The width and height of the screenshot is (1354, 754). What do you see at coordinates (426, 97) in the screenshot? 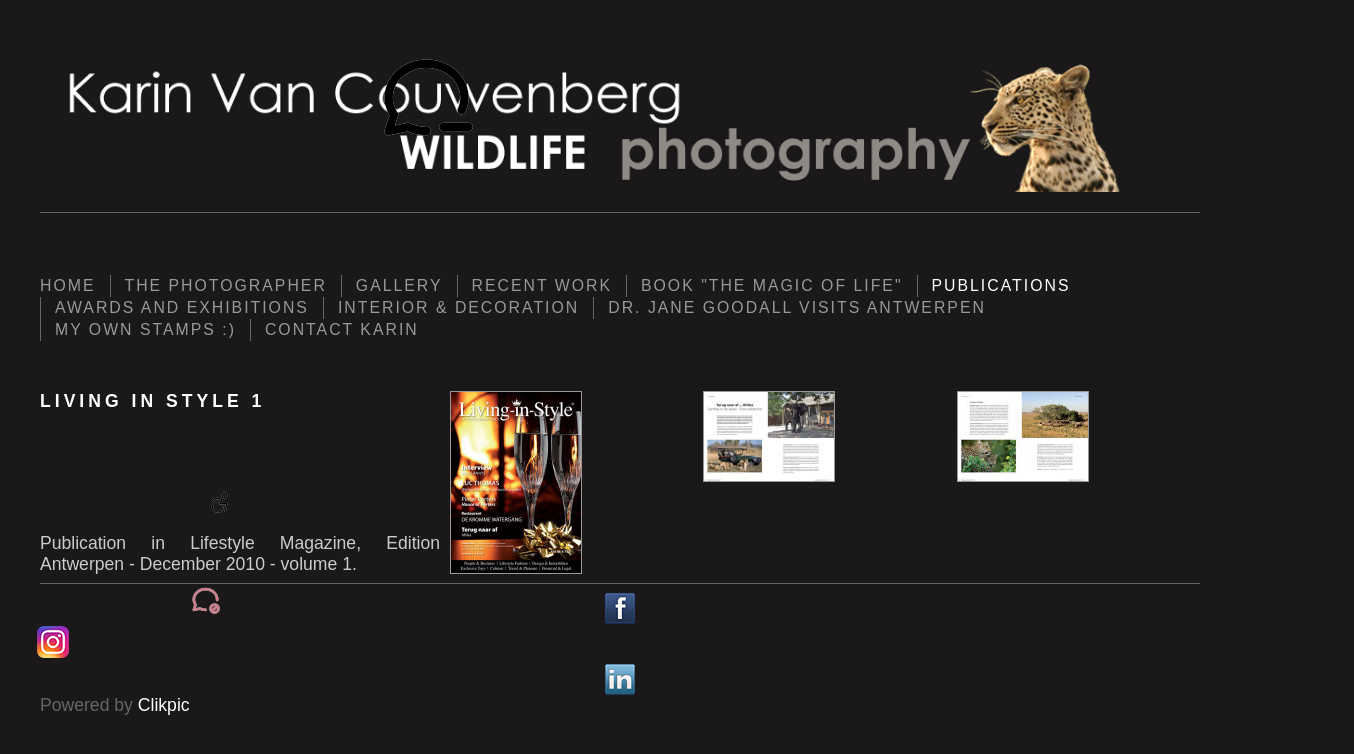
I see `remove a message or conversation` at bounding box center [426, 97].